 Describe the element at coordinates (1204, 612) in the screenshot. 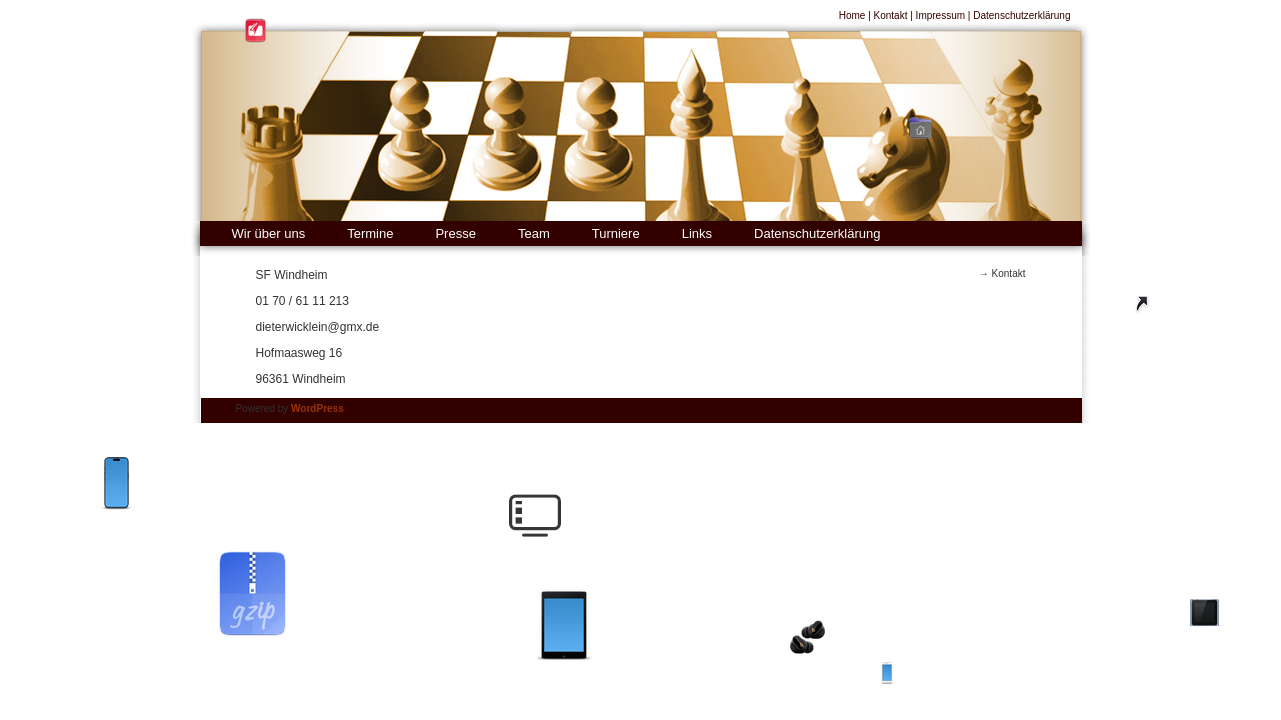

I see `iPod nano device connected` at that location.